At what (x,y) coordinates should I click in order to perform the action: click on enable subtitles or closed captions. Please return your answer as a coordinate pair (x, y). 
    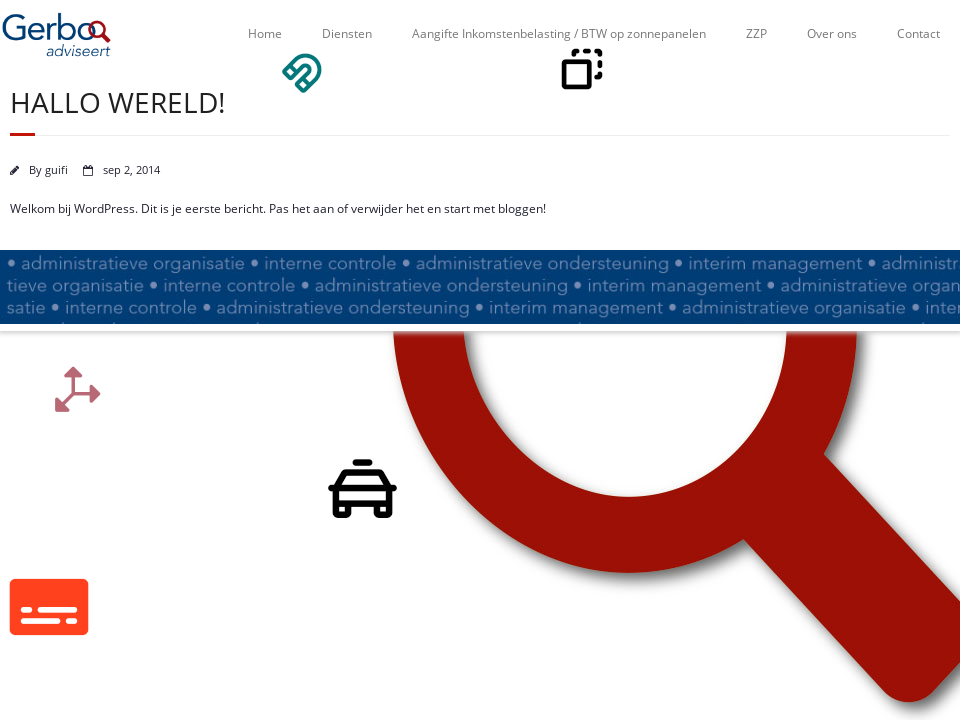
    Looking at the image, I should click on (49, 607).